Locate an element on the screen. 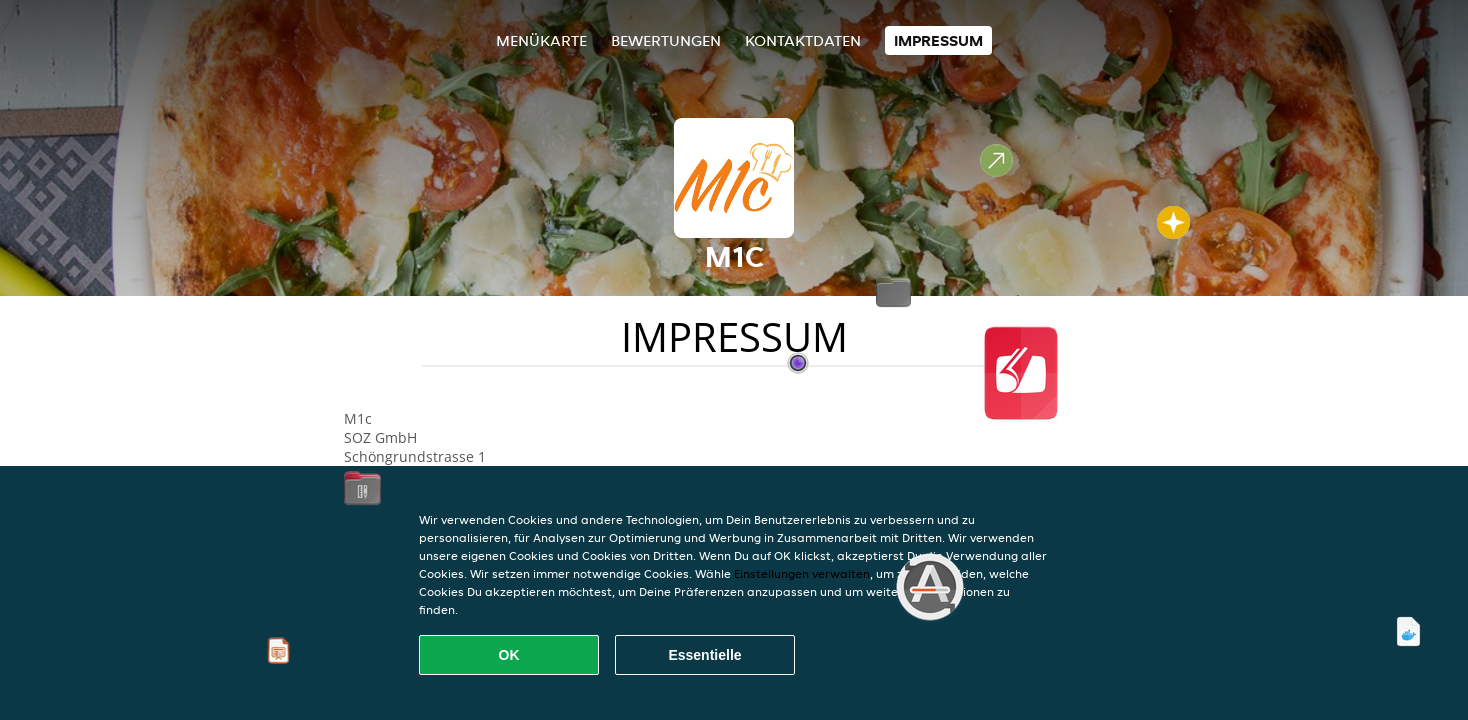 This screenshot has height=720, width=1468. open templates folder is located at coordinates (362, 487).